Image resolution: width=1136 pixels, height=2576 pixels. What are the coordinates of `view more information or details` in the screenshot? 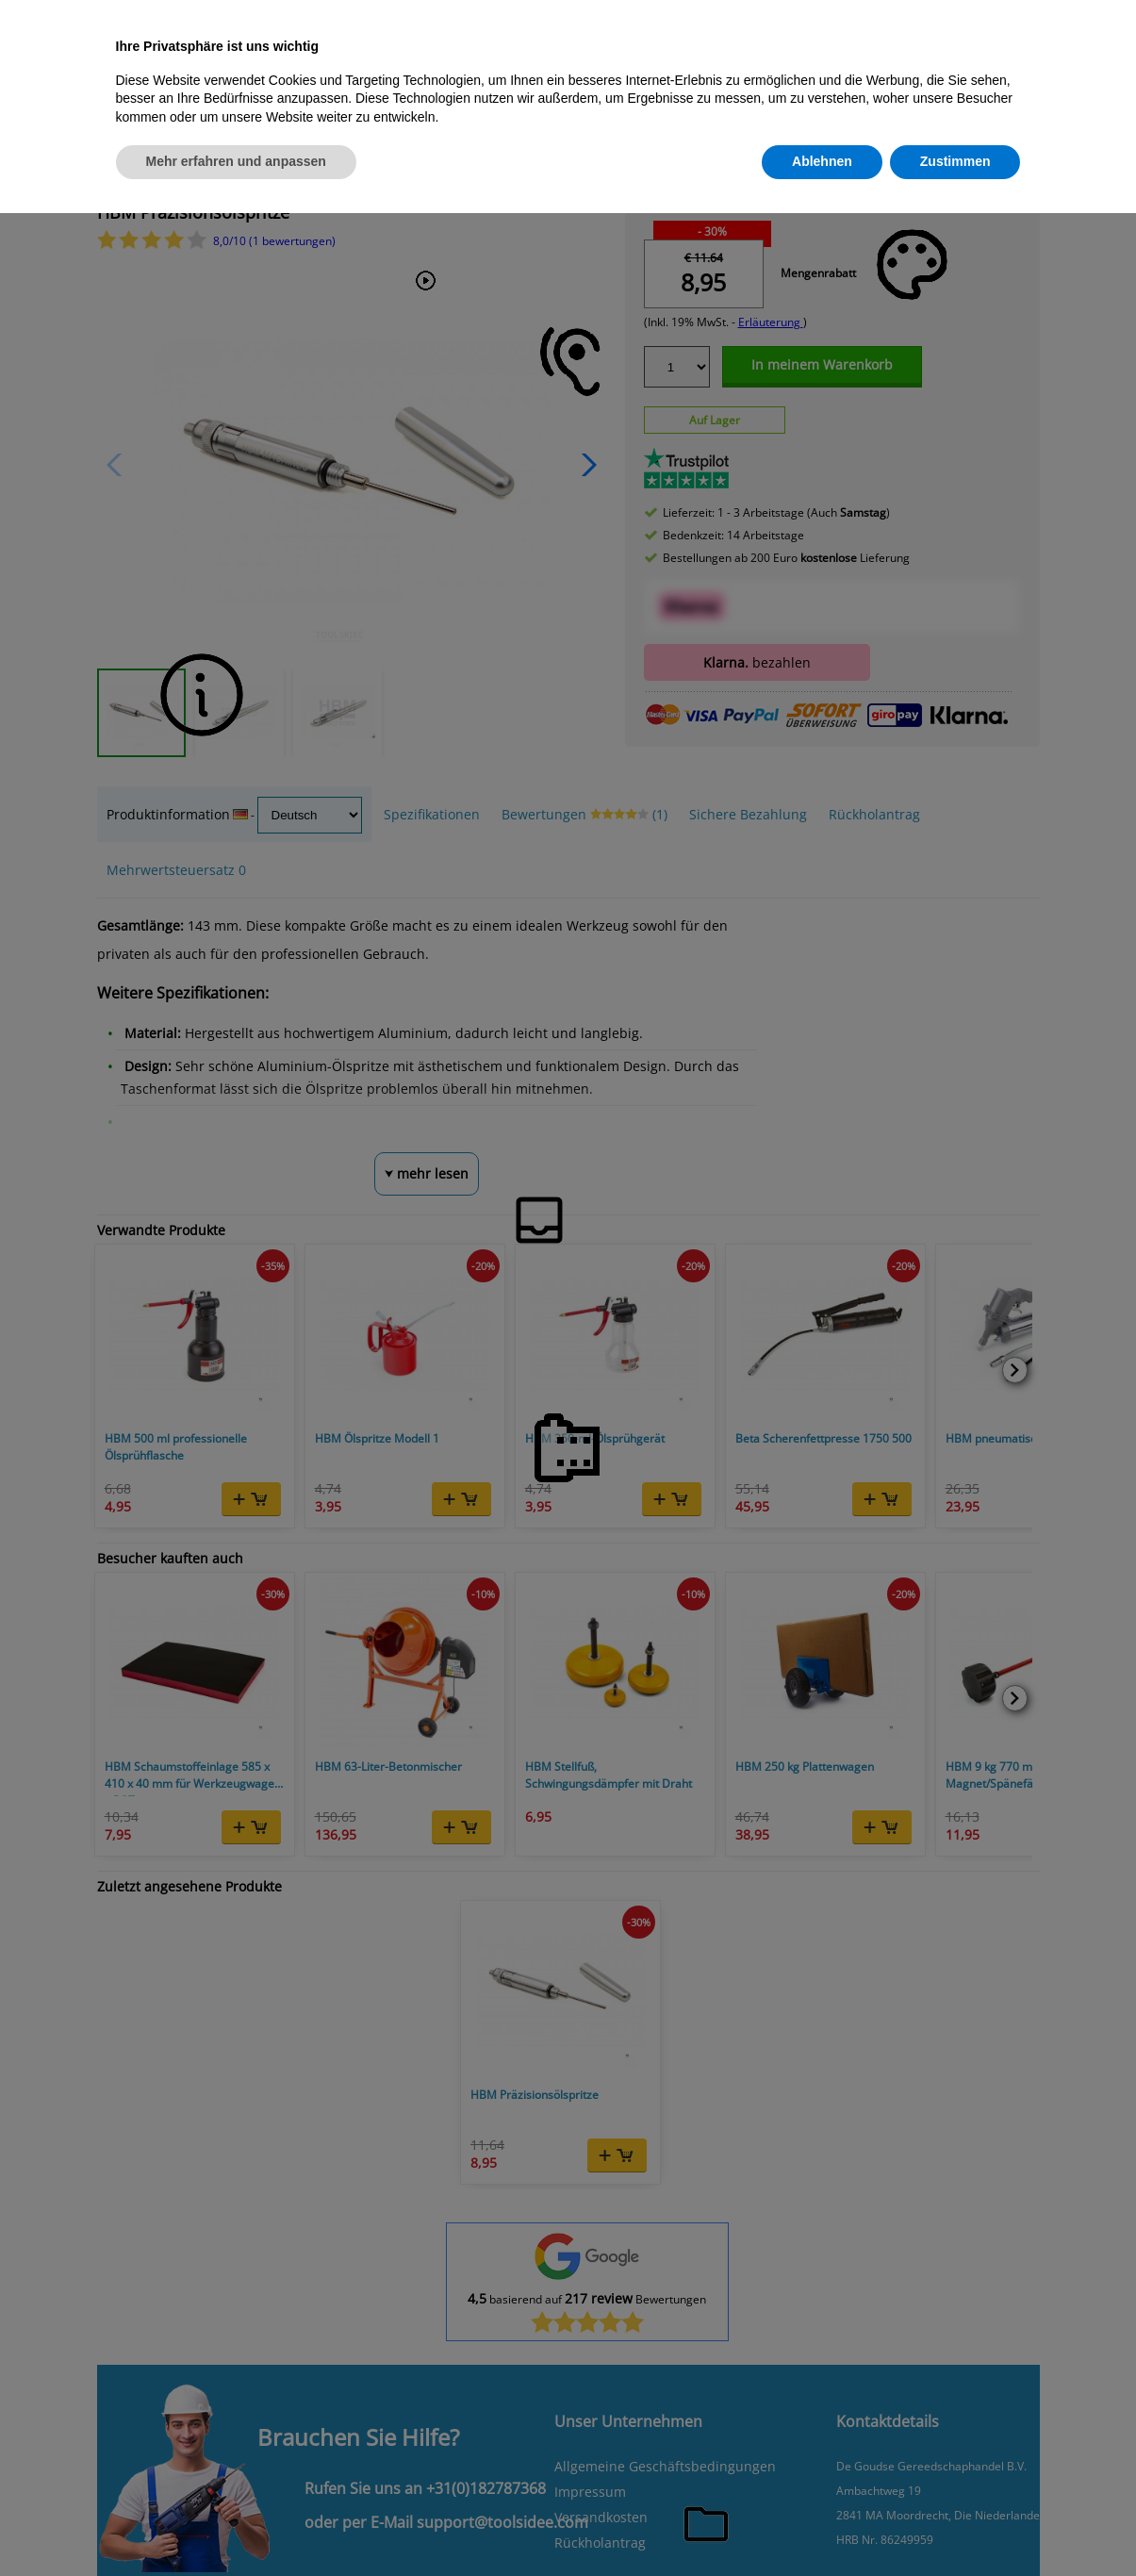 It's located at (202, 695).